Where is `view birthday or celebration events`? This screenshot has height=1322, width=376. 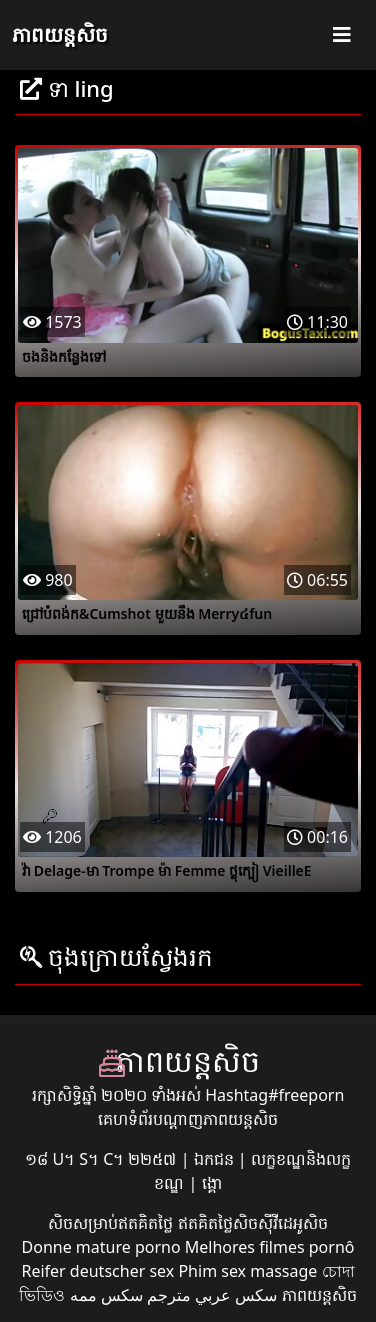 view birthday or celebration events is located at coordinates (112, 1063).